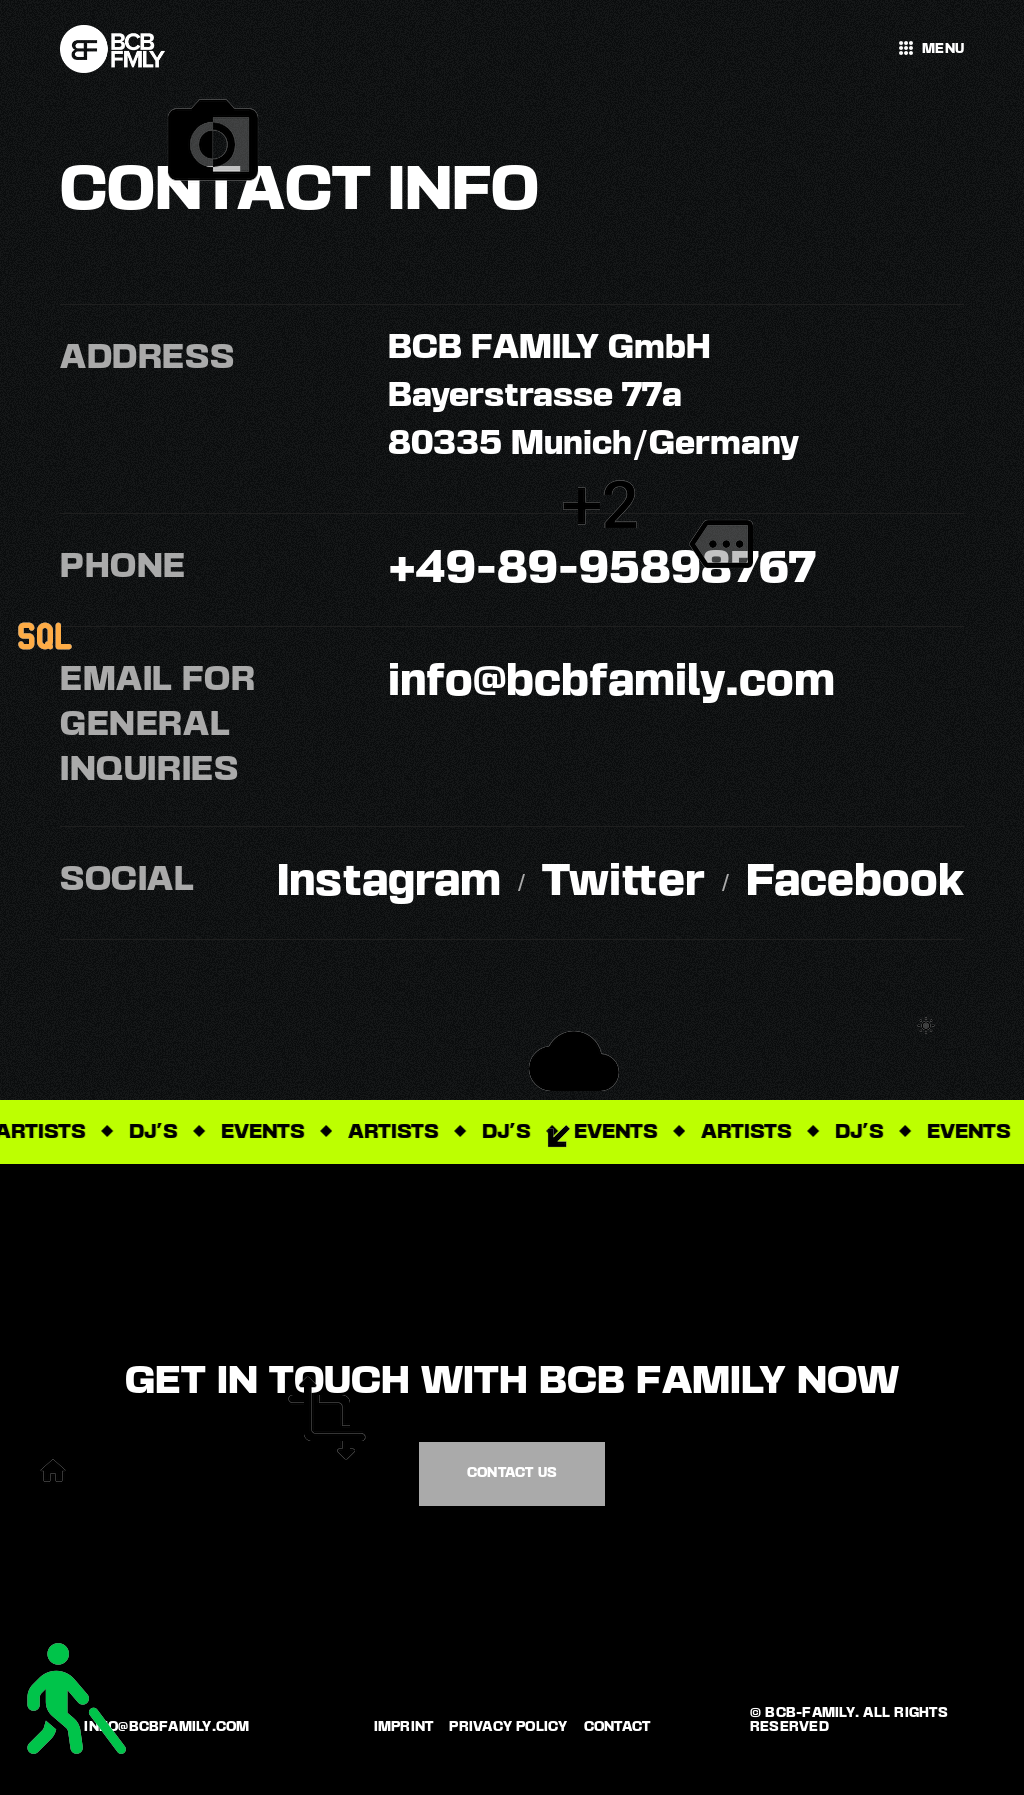 This screenshot has width=1024, height=1795. I want to click on toggle light mode or bright theme, so click(926, 1026).